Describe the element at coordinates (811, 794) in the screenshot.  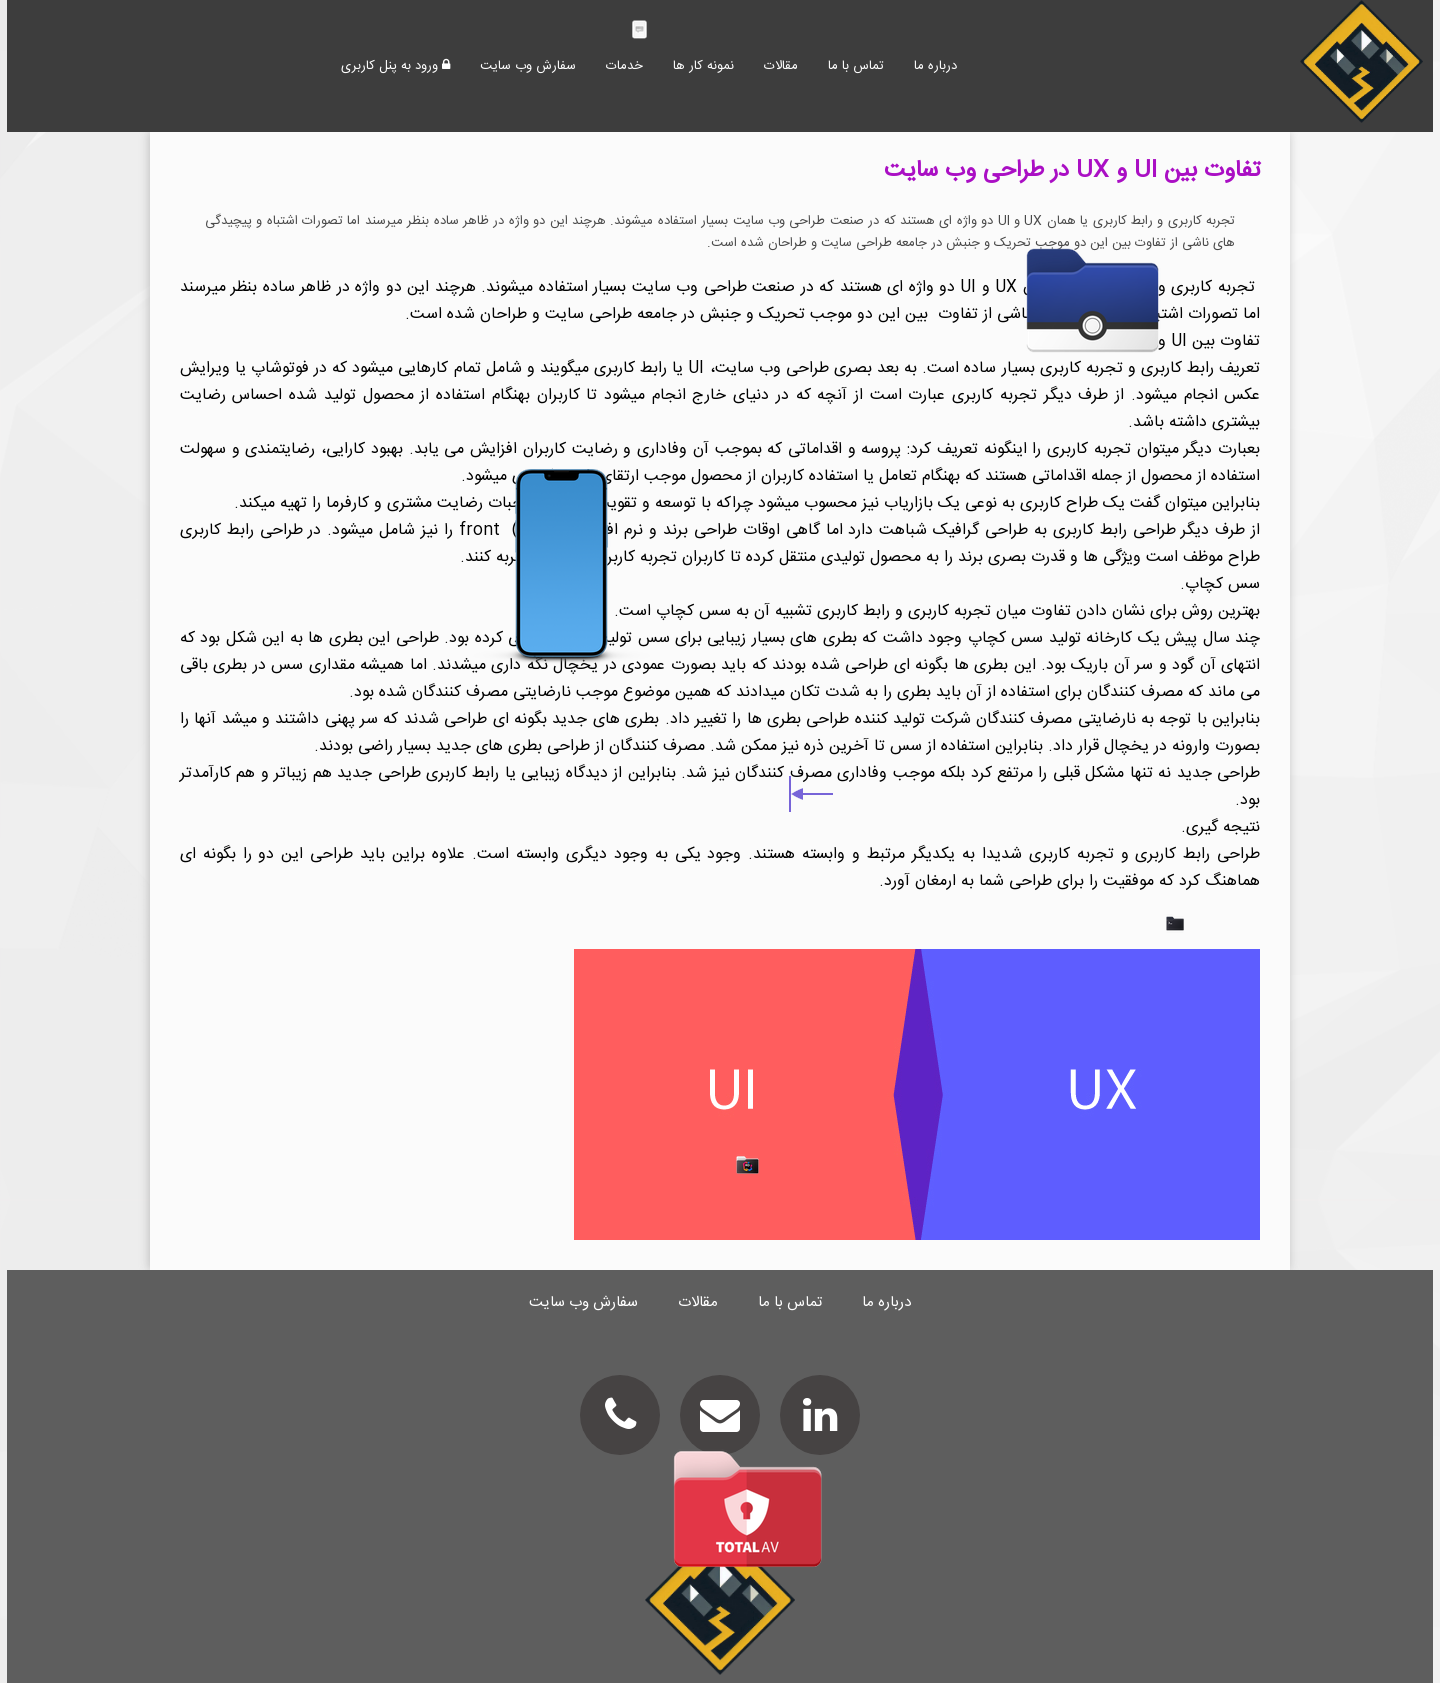
I see `go to the first item in a list or sequence` at that location.